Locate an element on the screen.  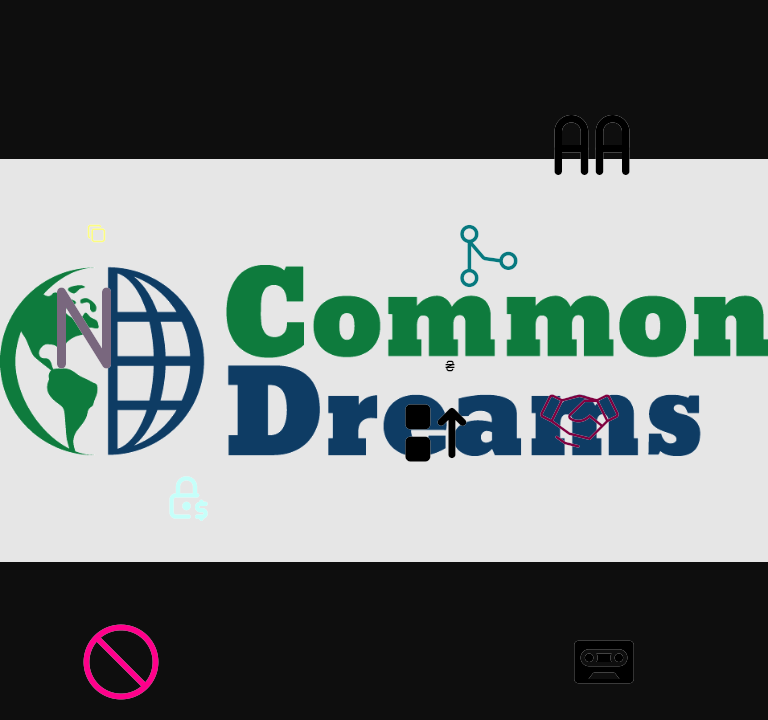
secure payment or transaction is located at coordinates (186, 497).